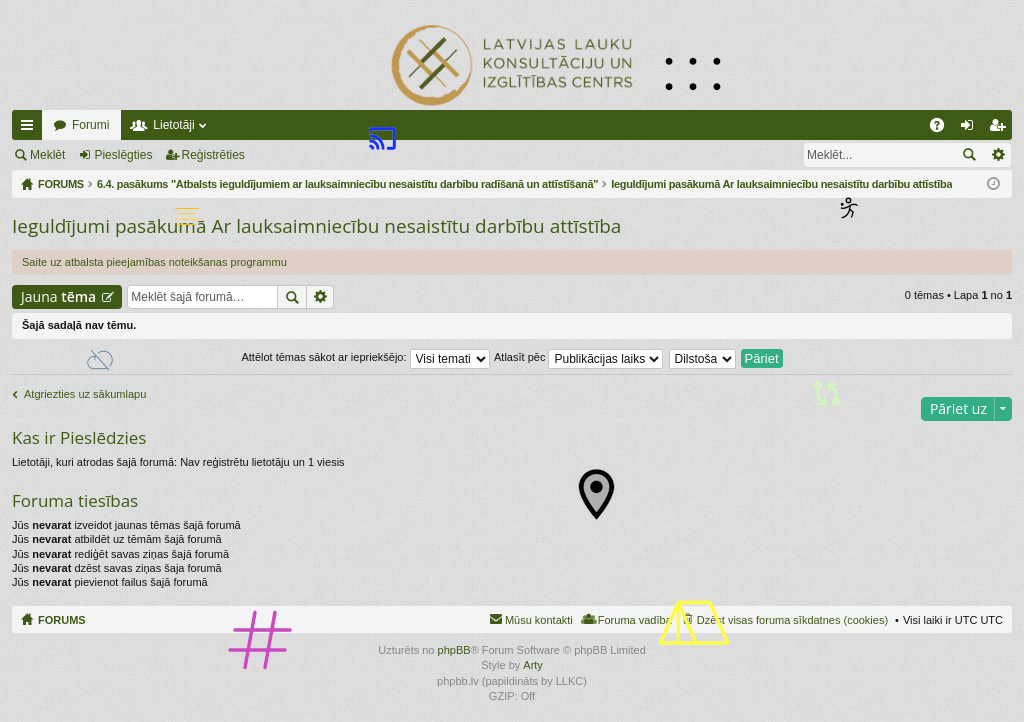 The width and height of the screenshot is (1024, 722). I want to click on center align text, so click(187, 217).